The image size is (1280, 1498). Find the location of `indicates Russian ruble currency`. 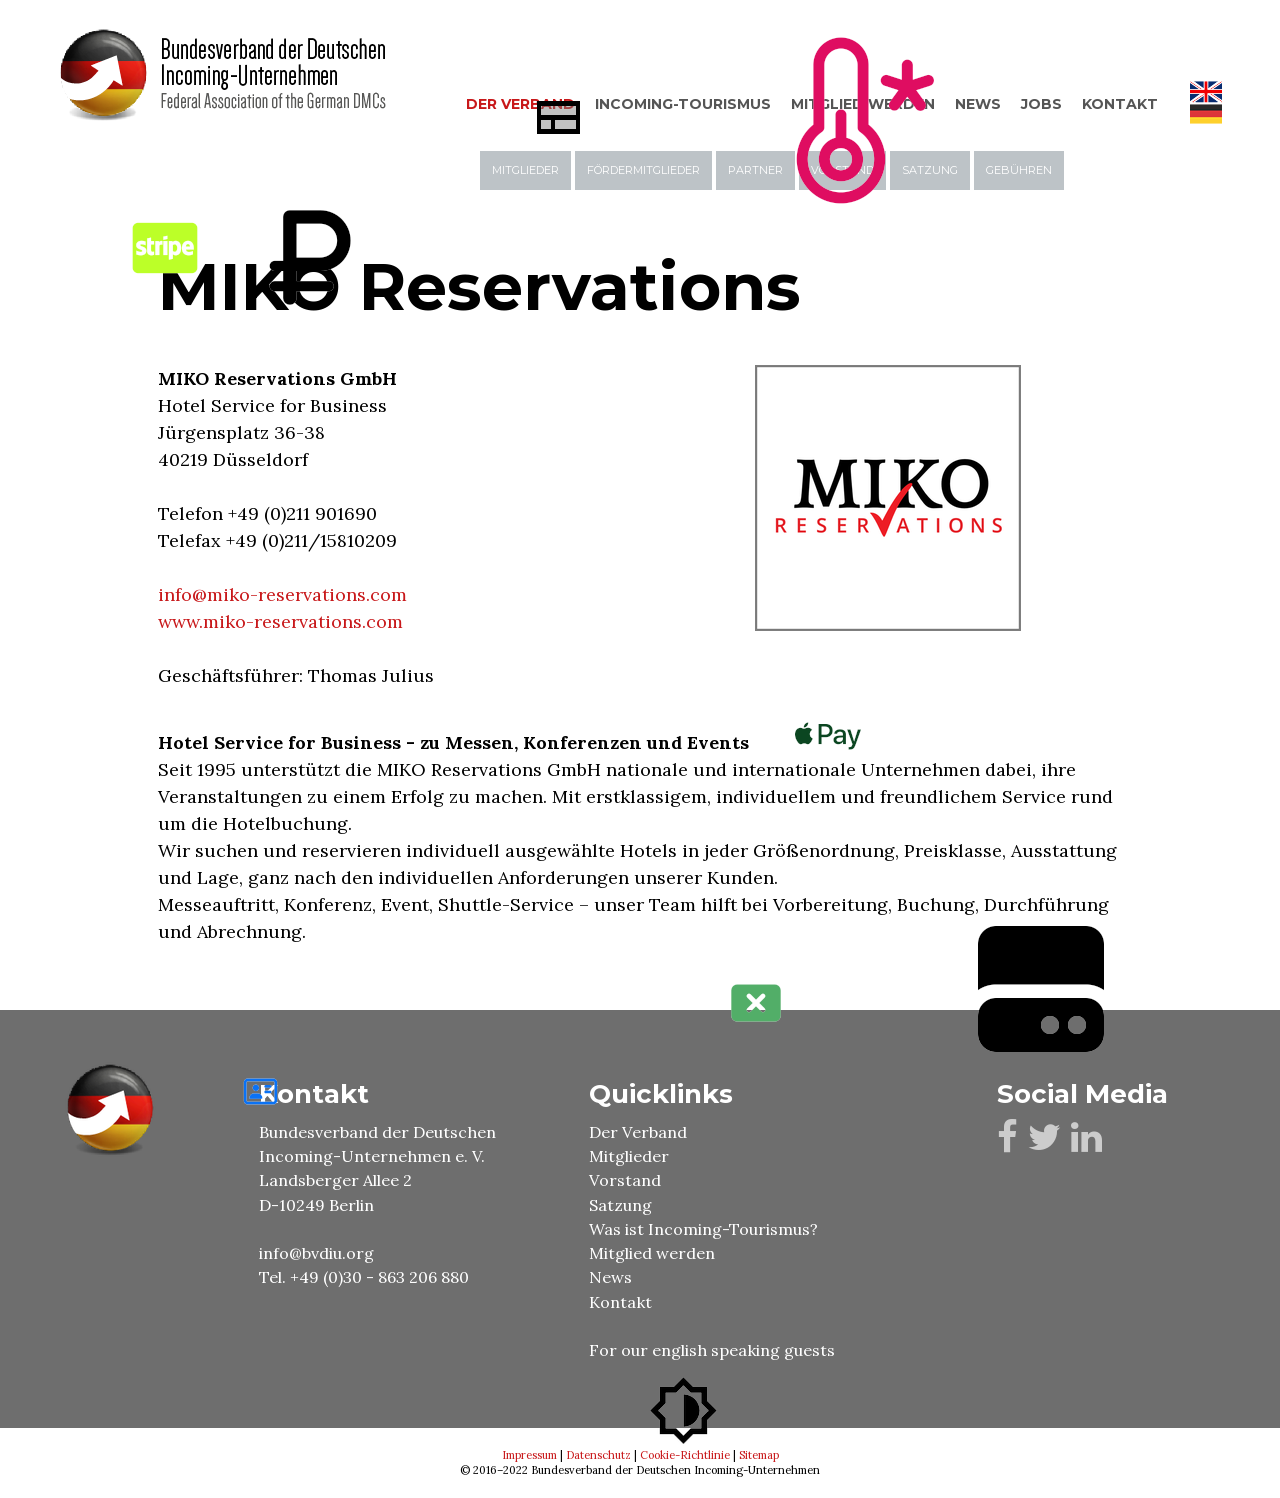

indicates Russian ruble currency is located at coordinates (313, 257).